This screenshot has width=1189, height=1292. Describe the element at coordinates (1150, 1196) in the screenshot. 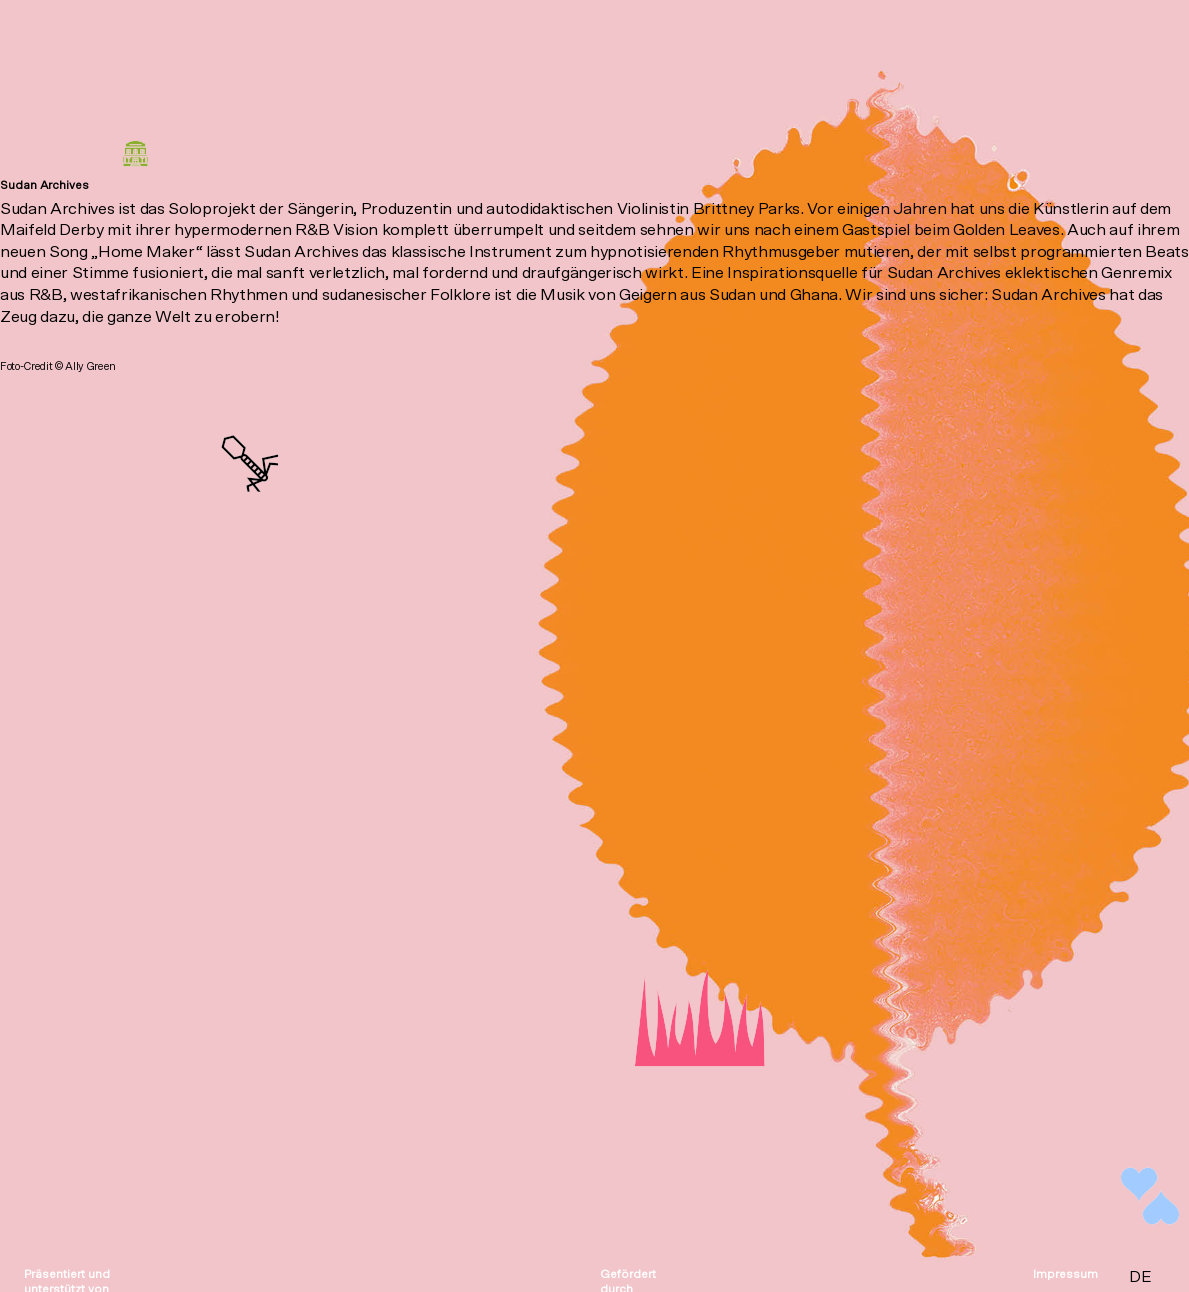

I see `toggle between like and dislike` at that location.